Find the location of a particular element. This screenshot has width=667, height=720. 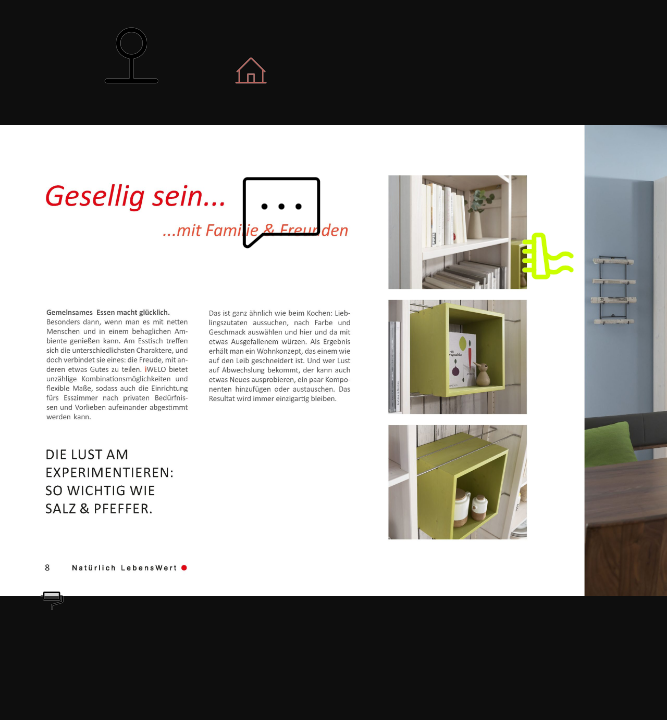

open chat or messaging is located at coordinates (281, 206).